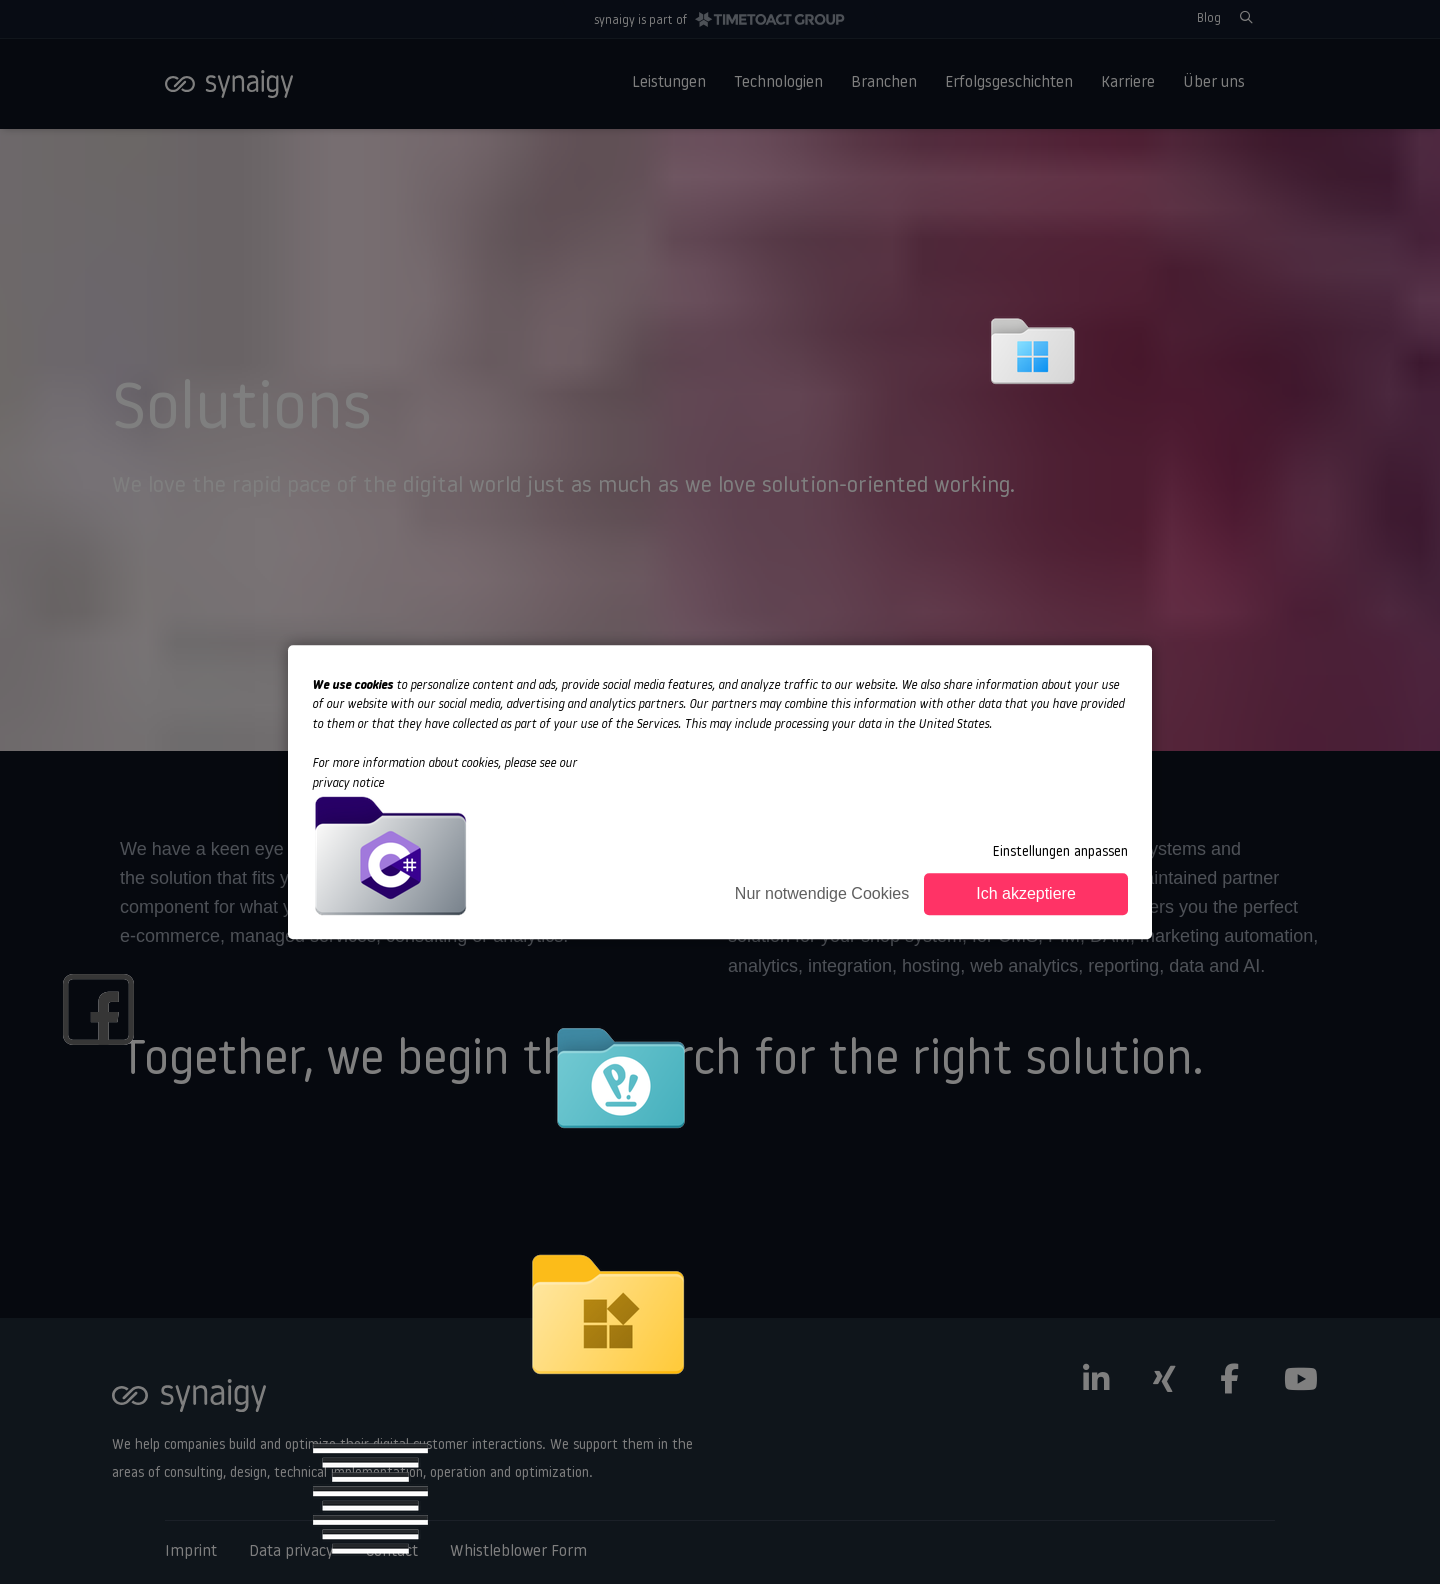  Describe the element at coordinates (98, 1009) in the screenshot. I see `connect your Facebook account` at that location.